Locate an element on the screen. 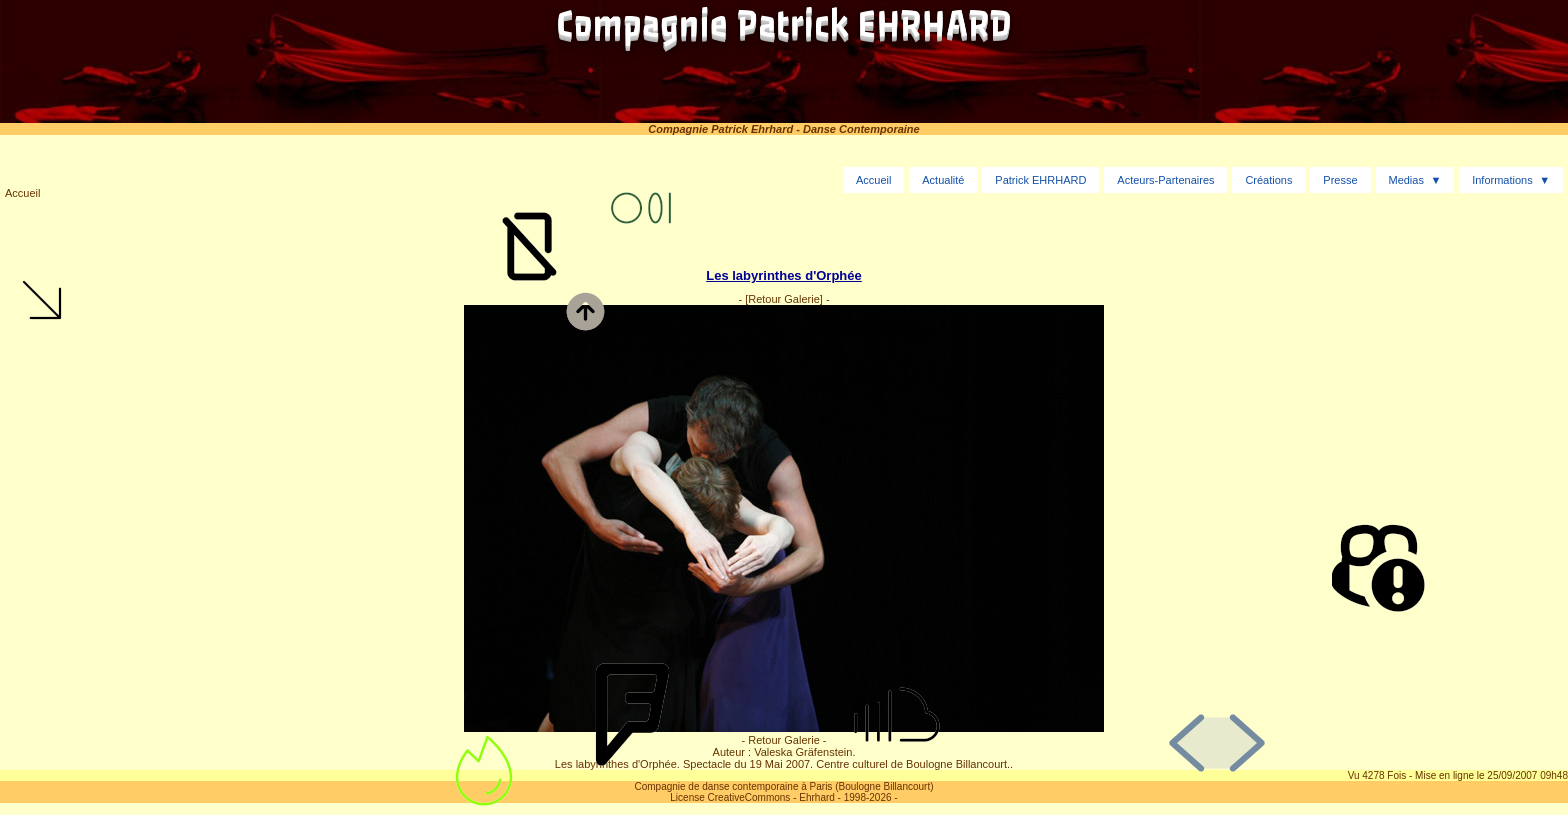 The height and width of the screenshot is (815, 1568). indicates trending or popular content is located at coordinates (484, 772).